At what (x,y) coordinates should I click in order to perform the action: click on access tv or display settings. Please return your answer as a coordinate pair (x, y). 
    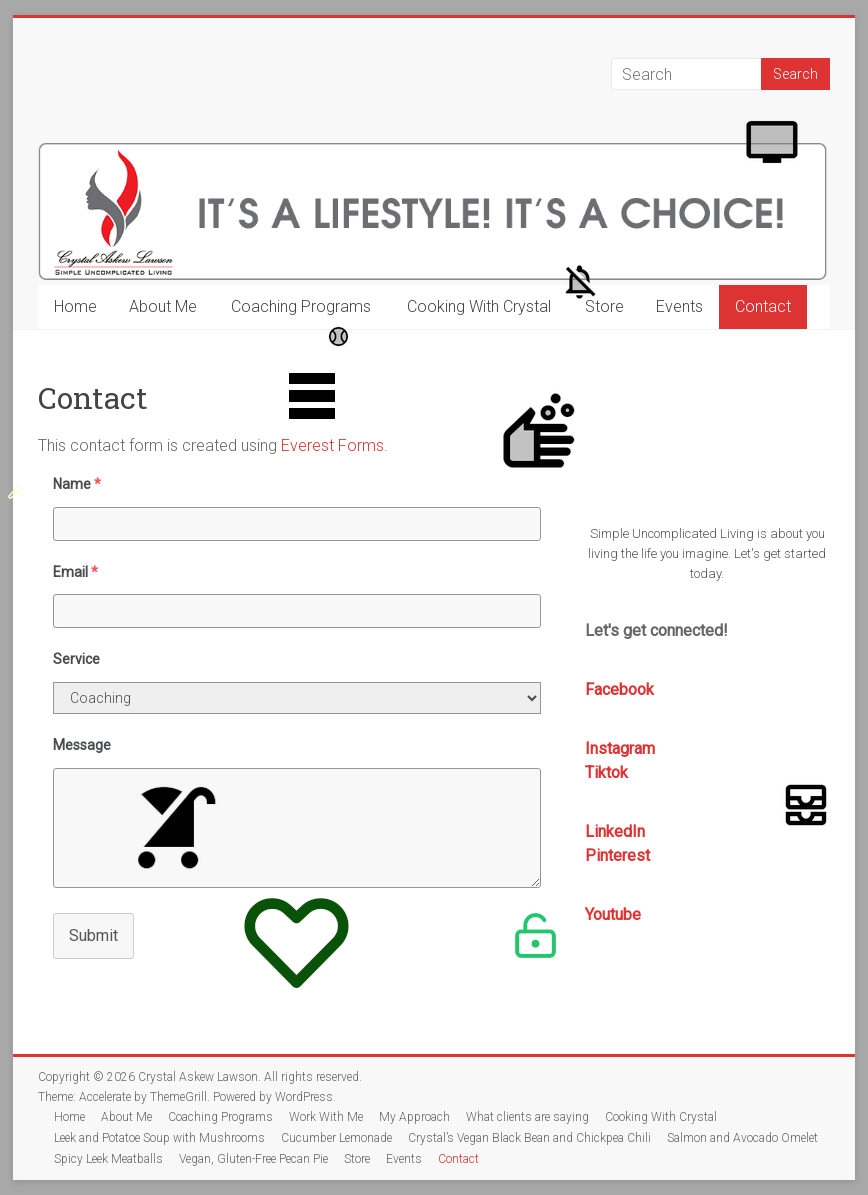
    Looking at the image, I should click on (772, 142).